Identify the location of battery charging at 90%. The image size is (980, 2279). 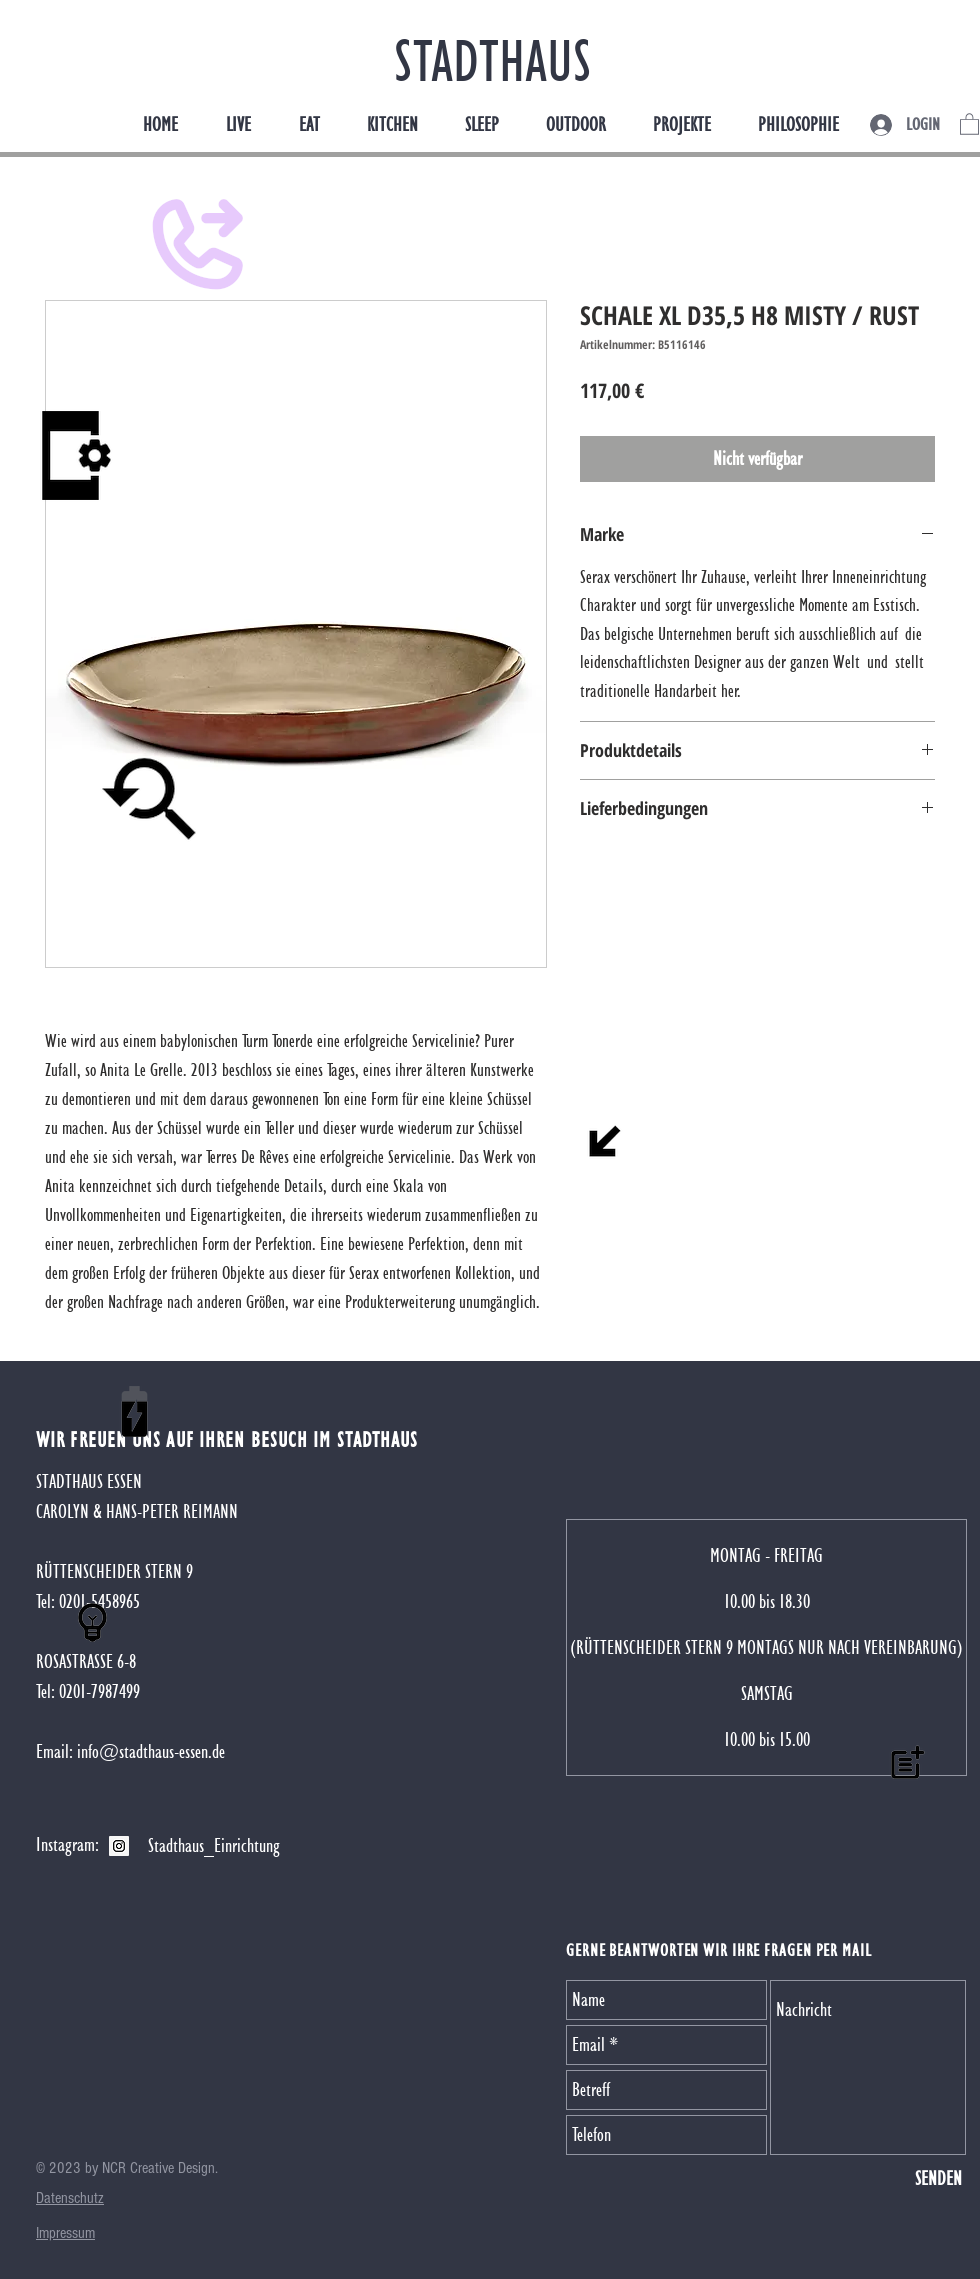
(134, 1411).